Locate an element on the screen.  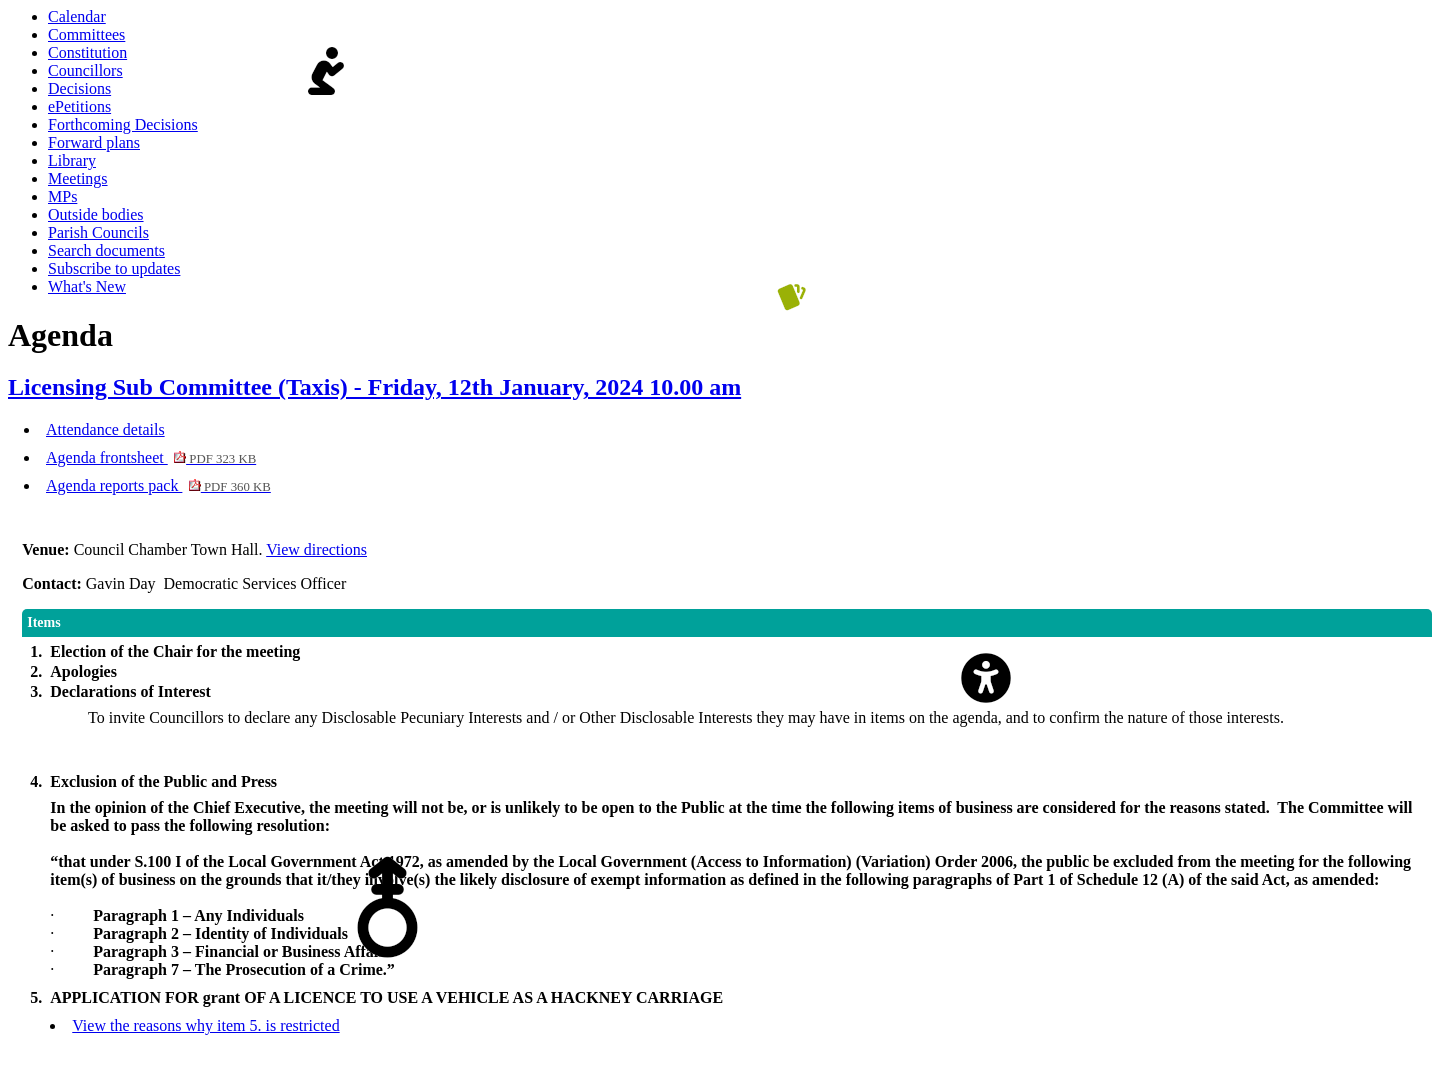
access accessibility settings is located at coordinates (986, 678).